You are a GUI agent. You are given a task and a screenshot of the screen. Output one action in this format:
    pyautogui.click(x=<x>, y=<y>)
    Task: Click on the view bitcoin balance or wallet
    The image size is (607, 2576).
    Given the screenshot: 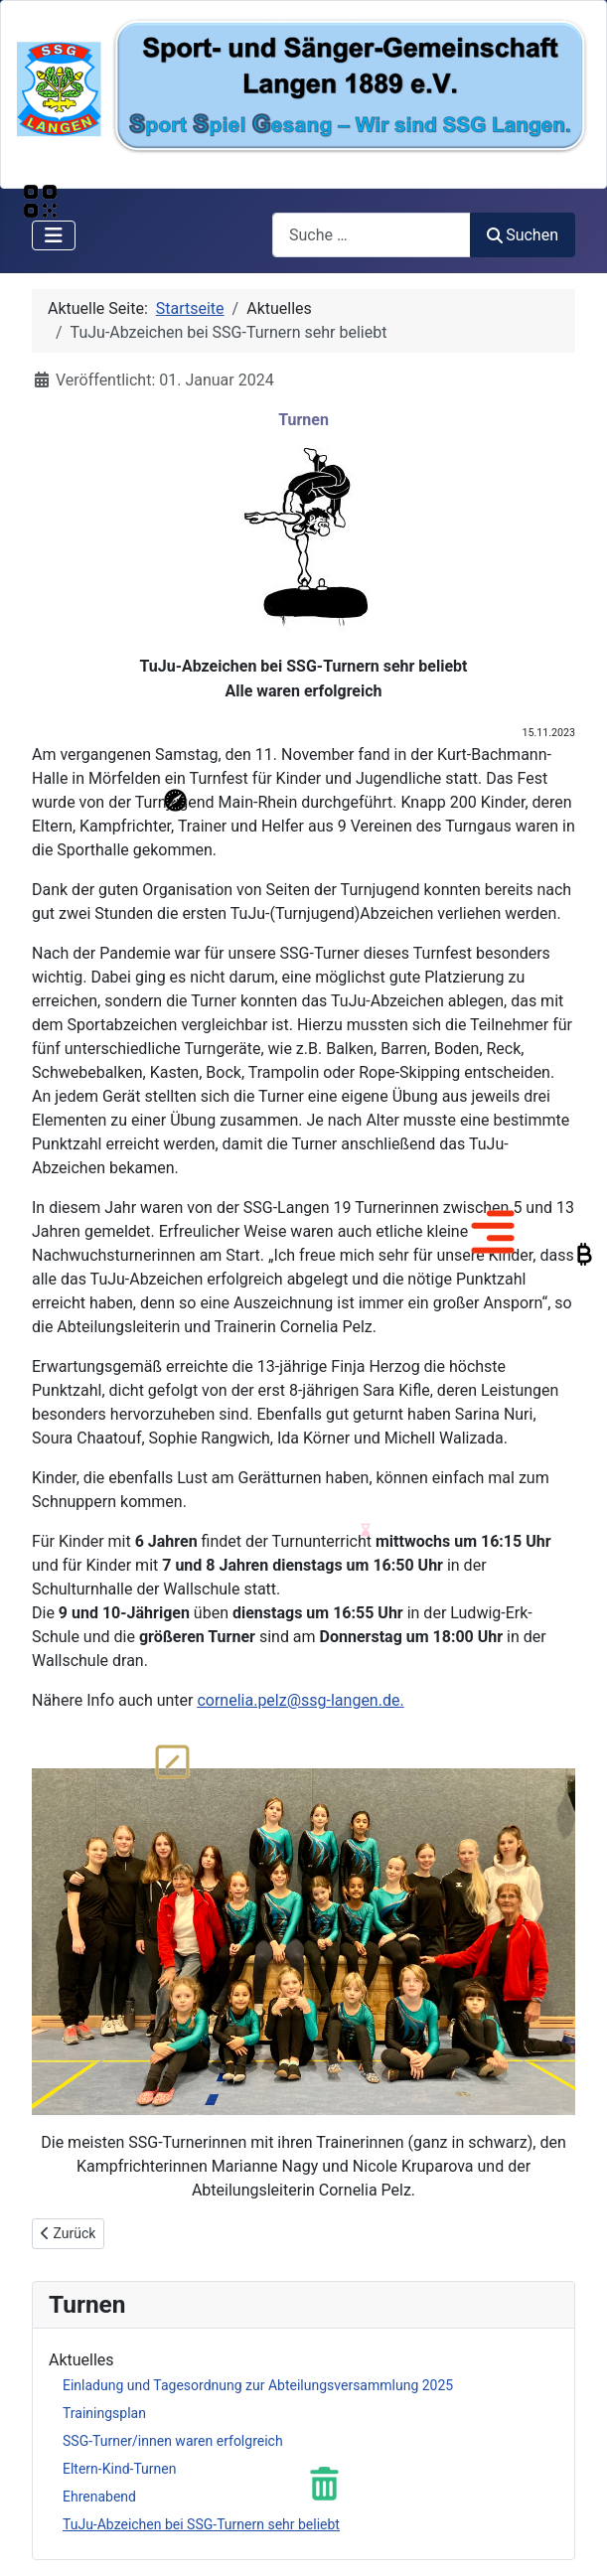 What is the action you would take?
    pyautogui.click(x=584, y=1254)
    